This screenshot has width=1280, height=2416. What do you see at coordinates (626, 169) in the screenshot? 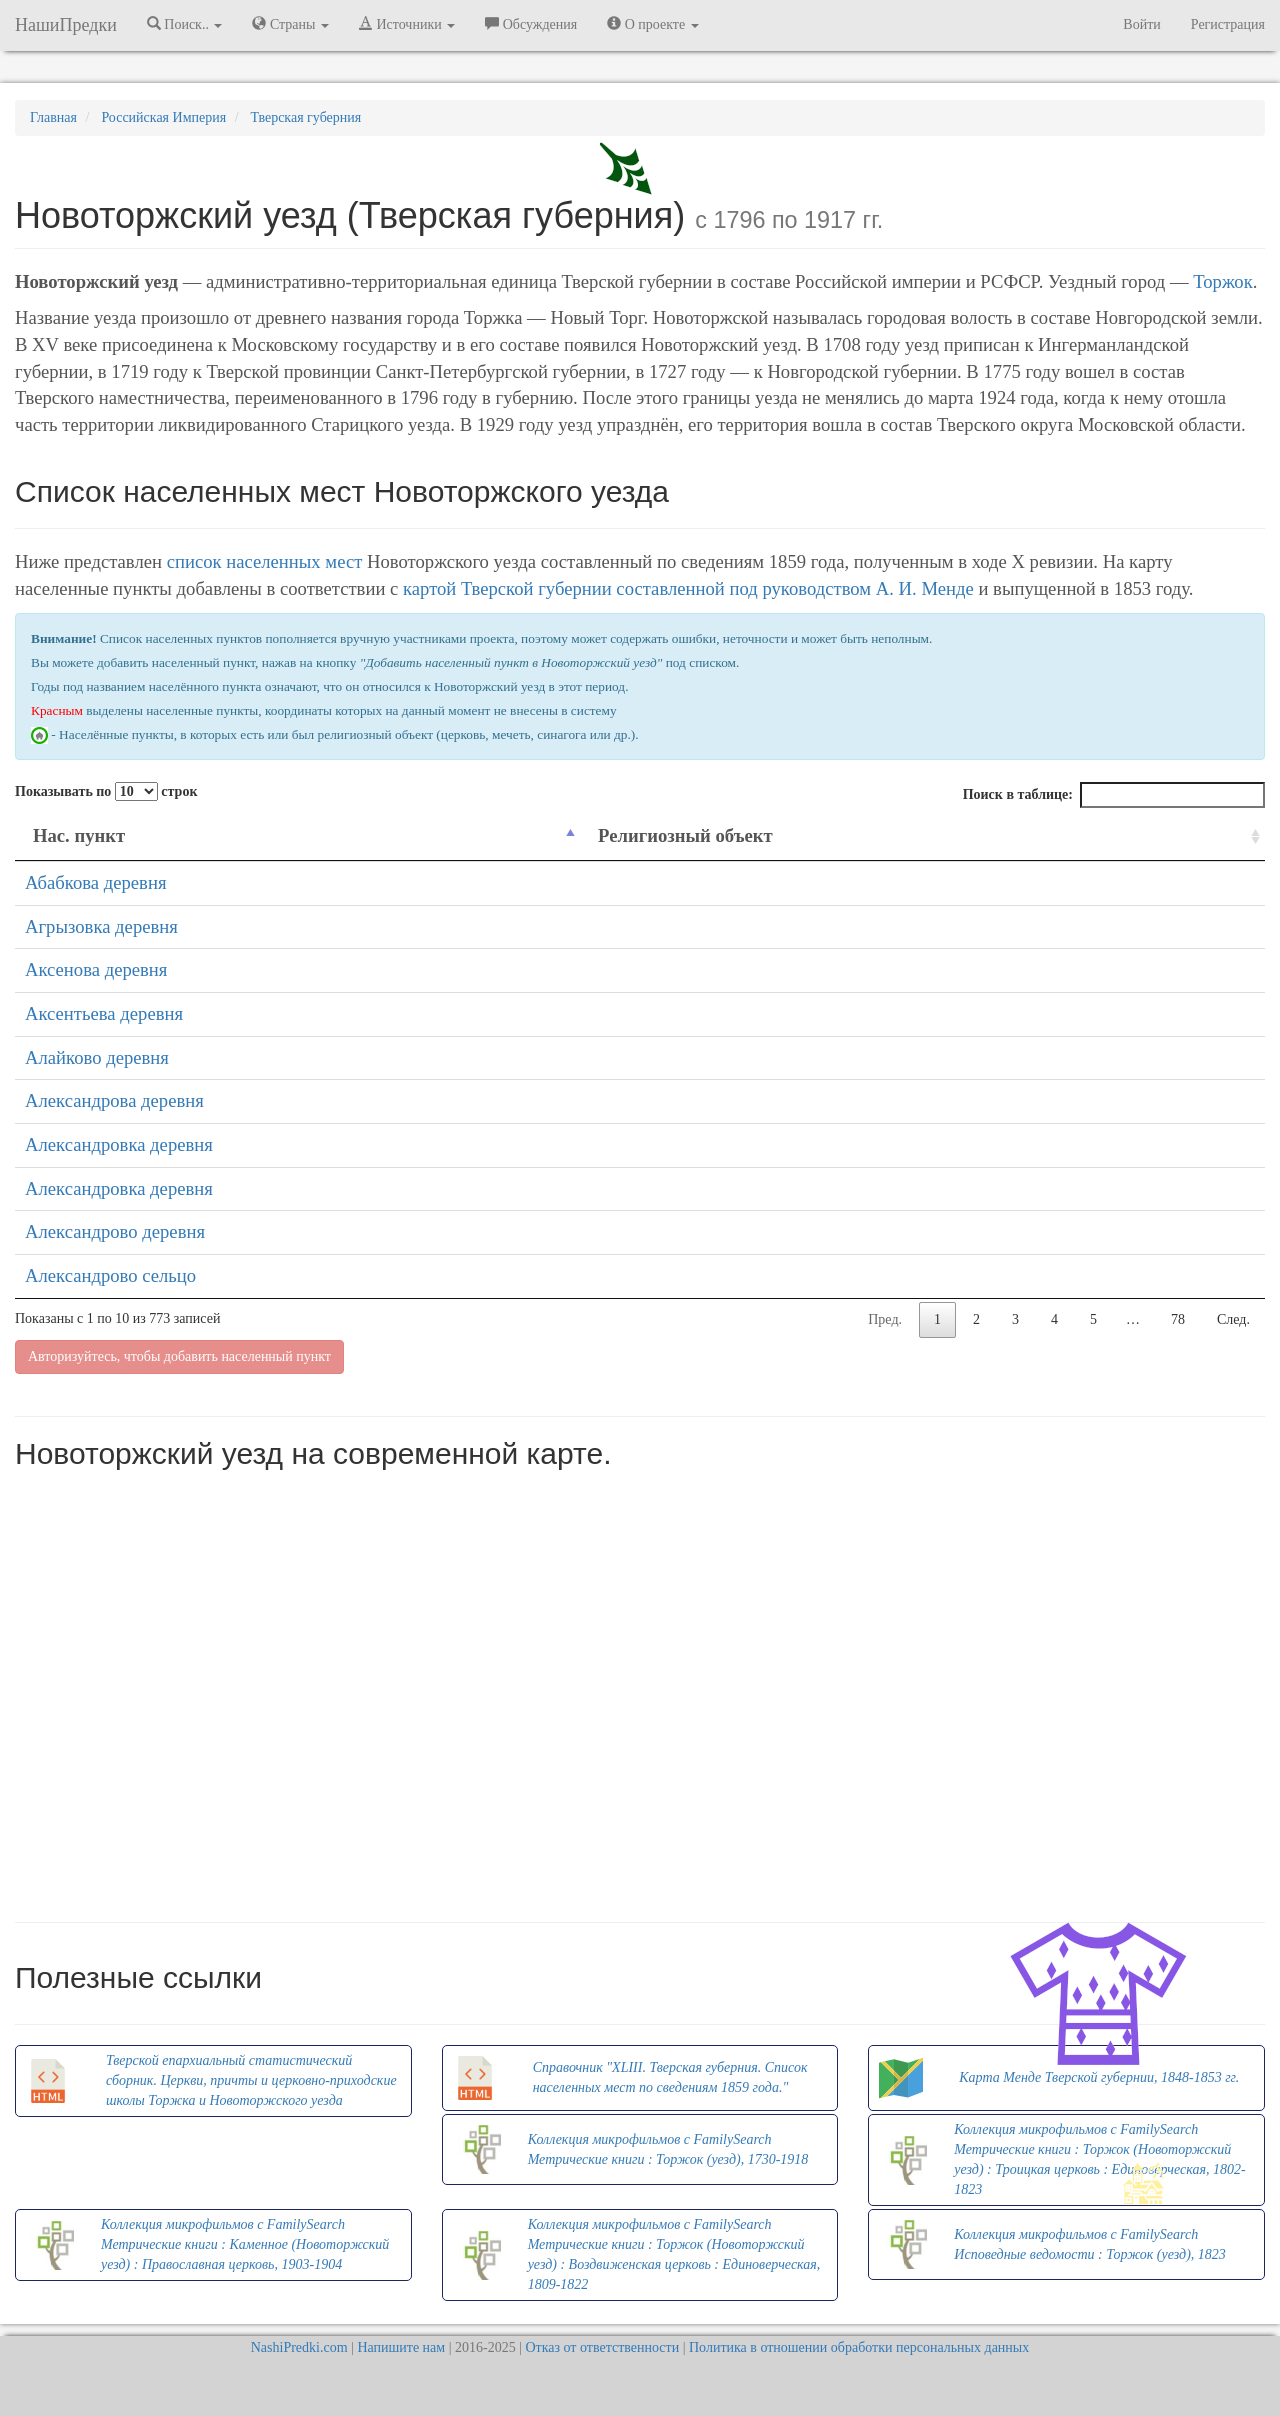
I see `launch projectile weapon in game` at bounding box center [626, 169].